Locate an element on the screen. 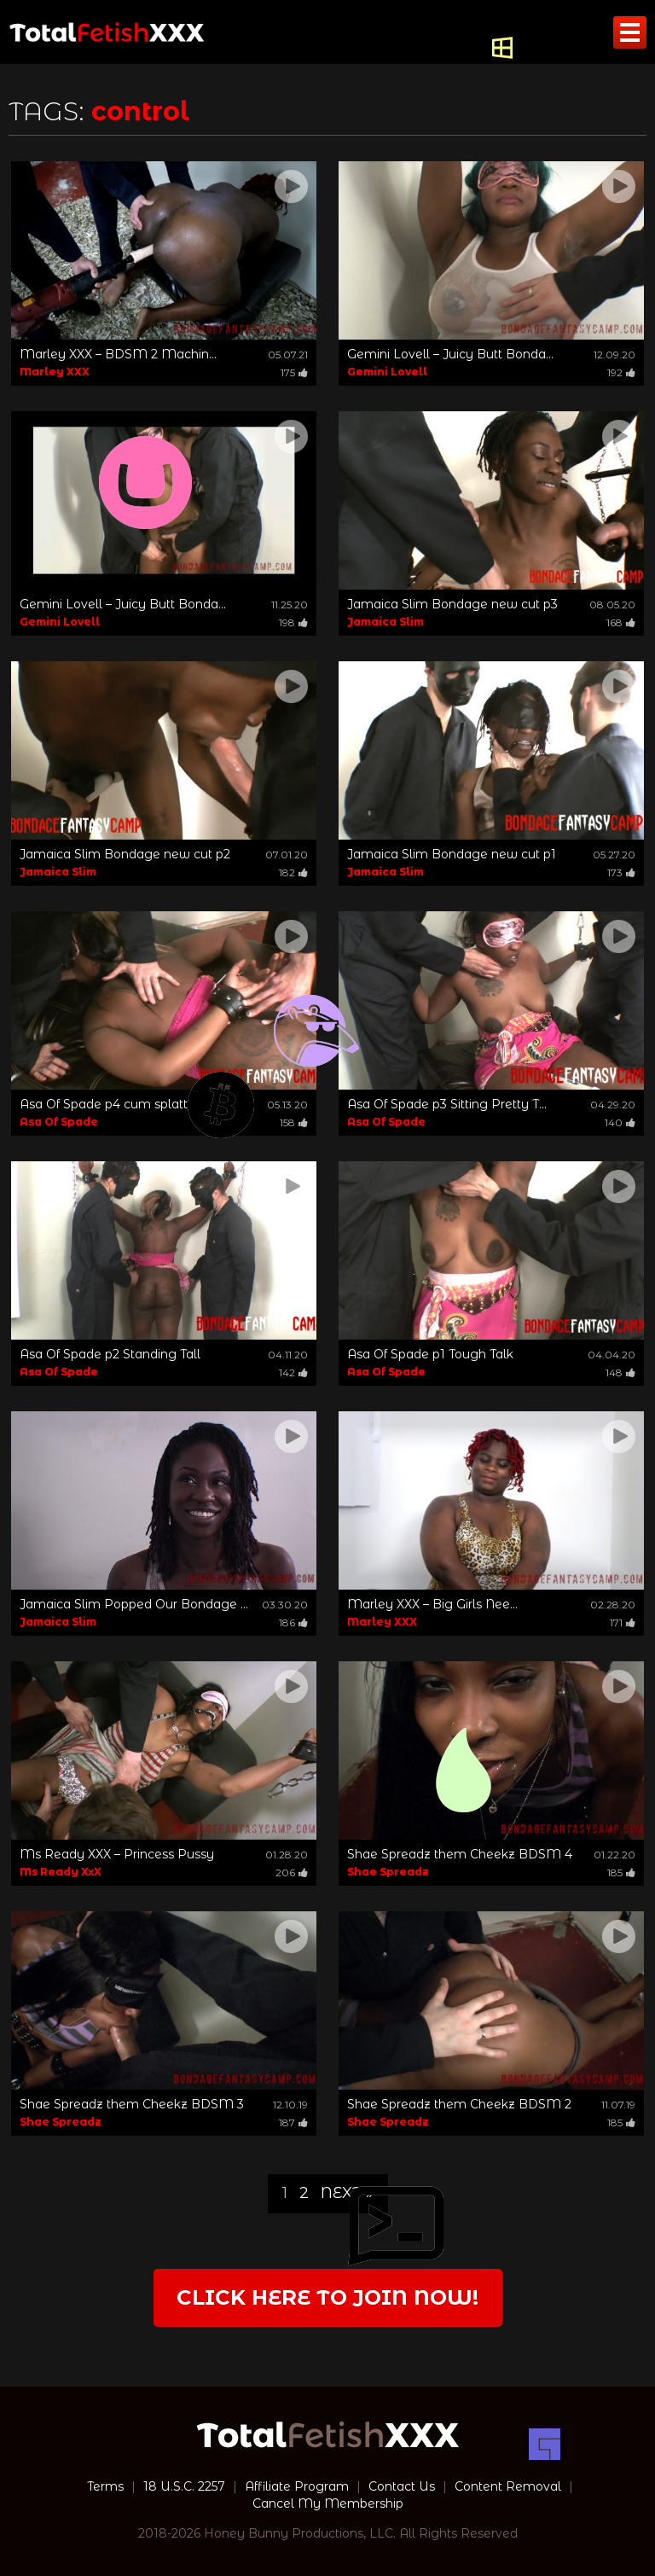  elixir programming language logo is located at coordinates (463, 1770).